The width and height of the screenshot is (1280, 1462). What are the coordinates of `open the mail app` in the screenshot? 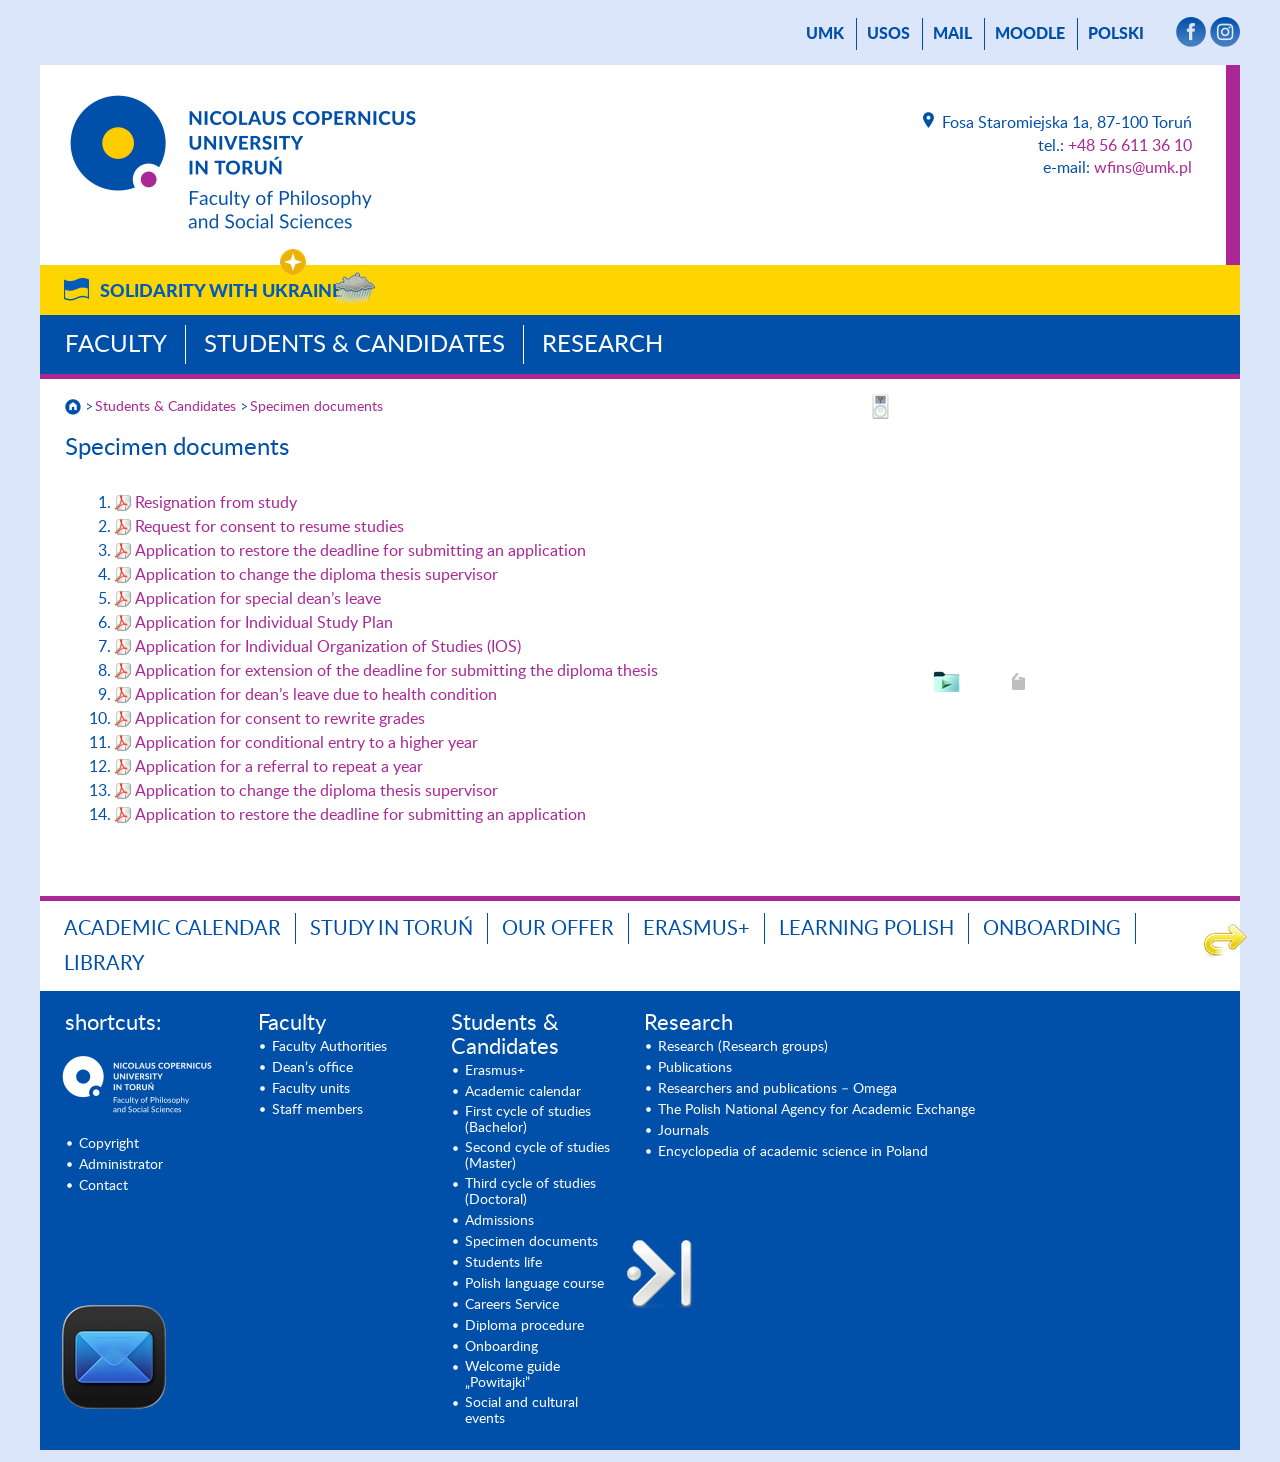 It's located at (114, 1357).